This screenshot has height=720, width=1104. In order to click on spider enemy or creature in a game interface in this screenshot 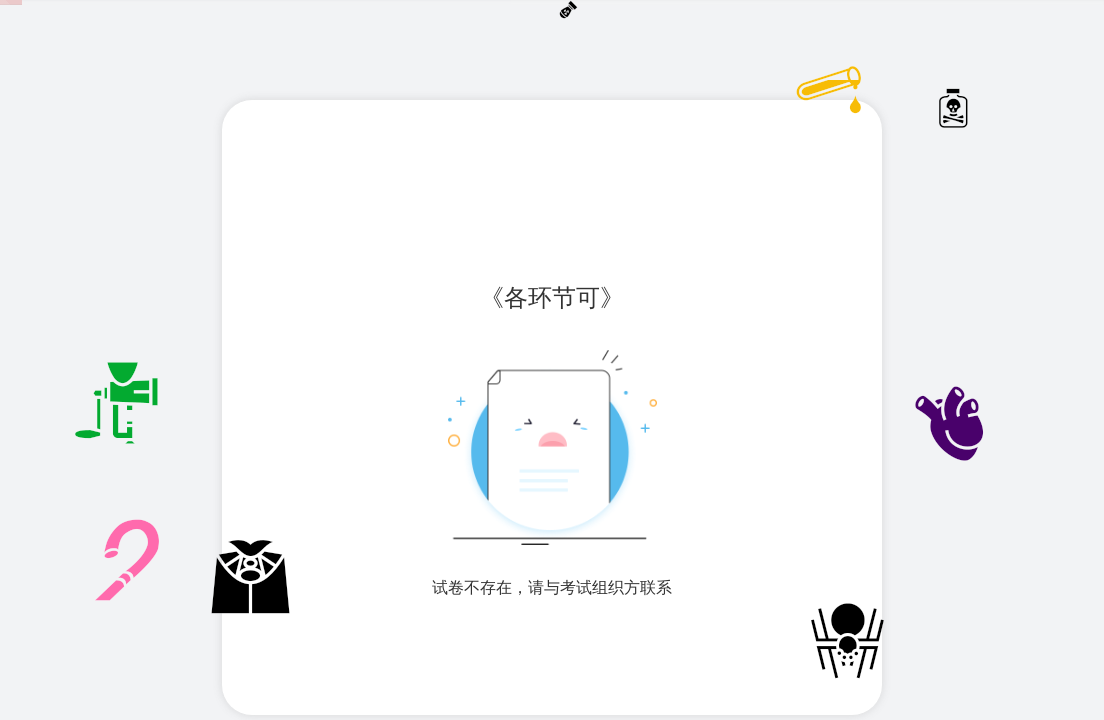, I will do `click(847, 640)`.